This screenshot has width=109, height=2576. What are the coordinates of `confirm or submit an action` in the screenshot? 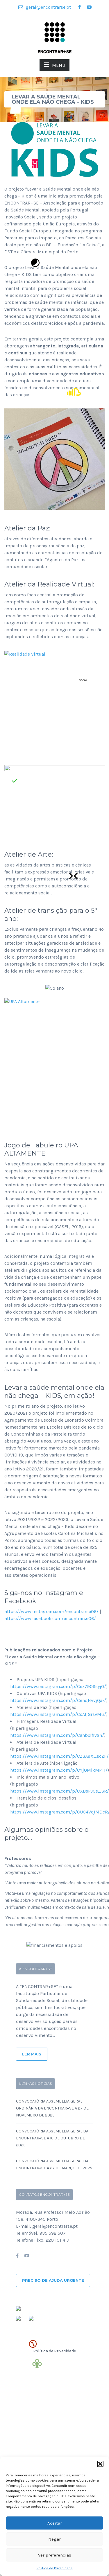 It's located at (15, 781).